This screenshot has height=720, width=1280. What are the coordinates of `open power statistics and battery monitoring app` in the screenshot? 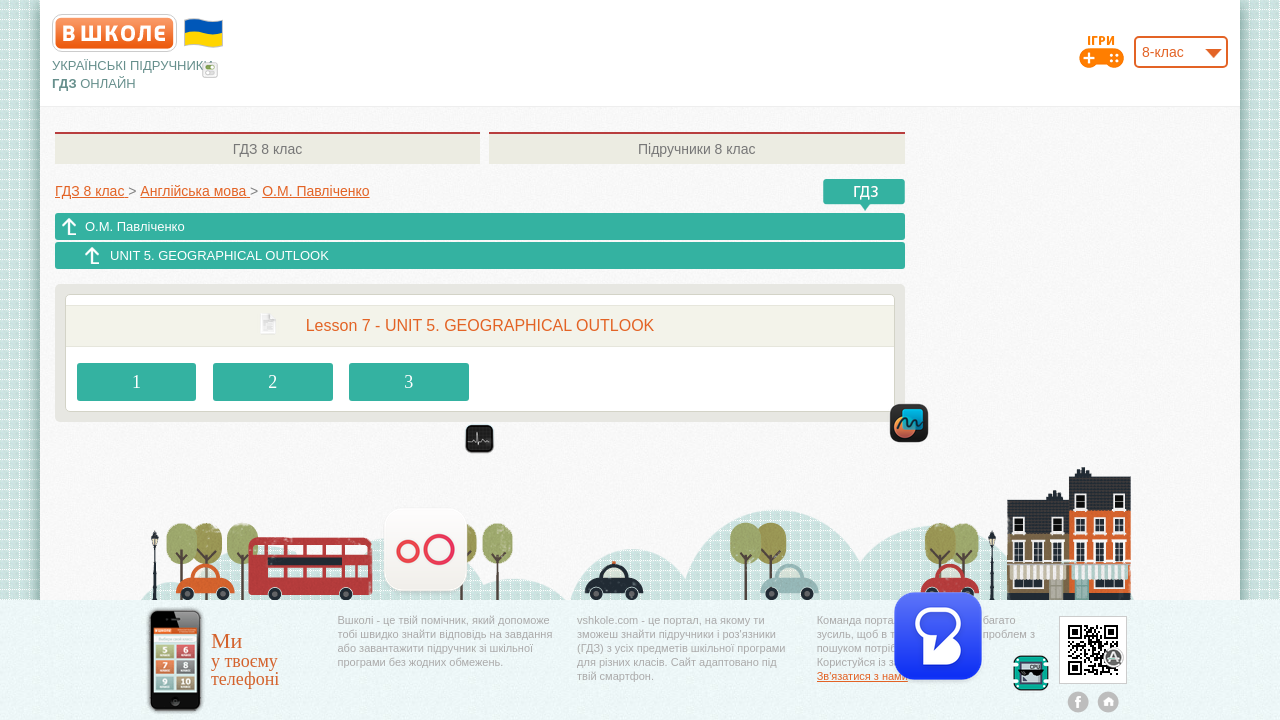 It's located at (479, 438).